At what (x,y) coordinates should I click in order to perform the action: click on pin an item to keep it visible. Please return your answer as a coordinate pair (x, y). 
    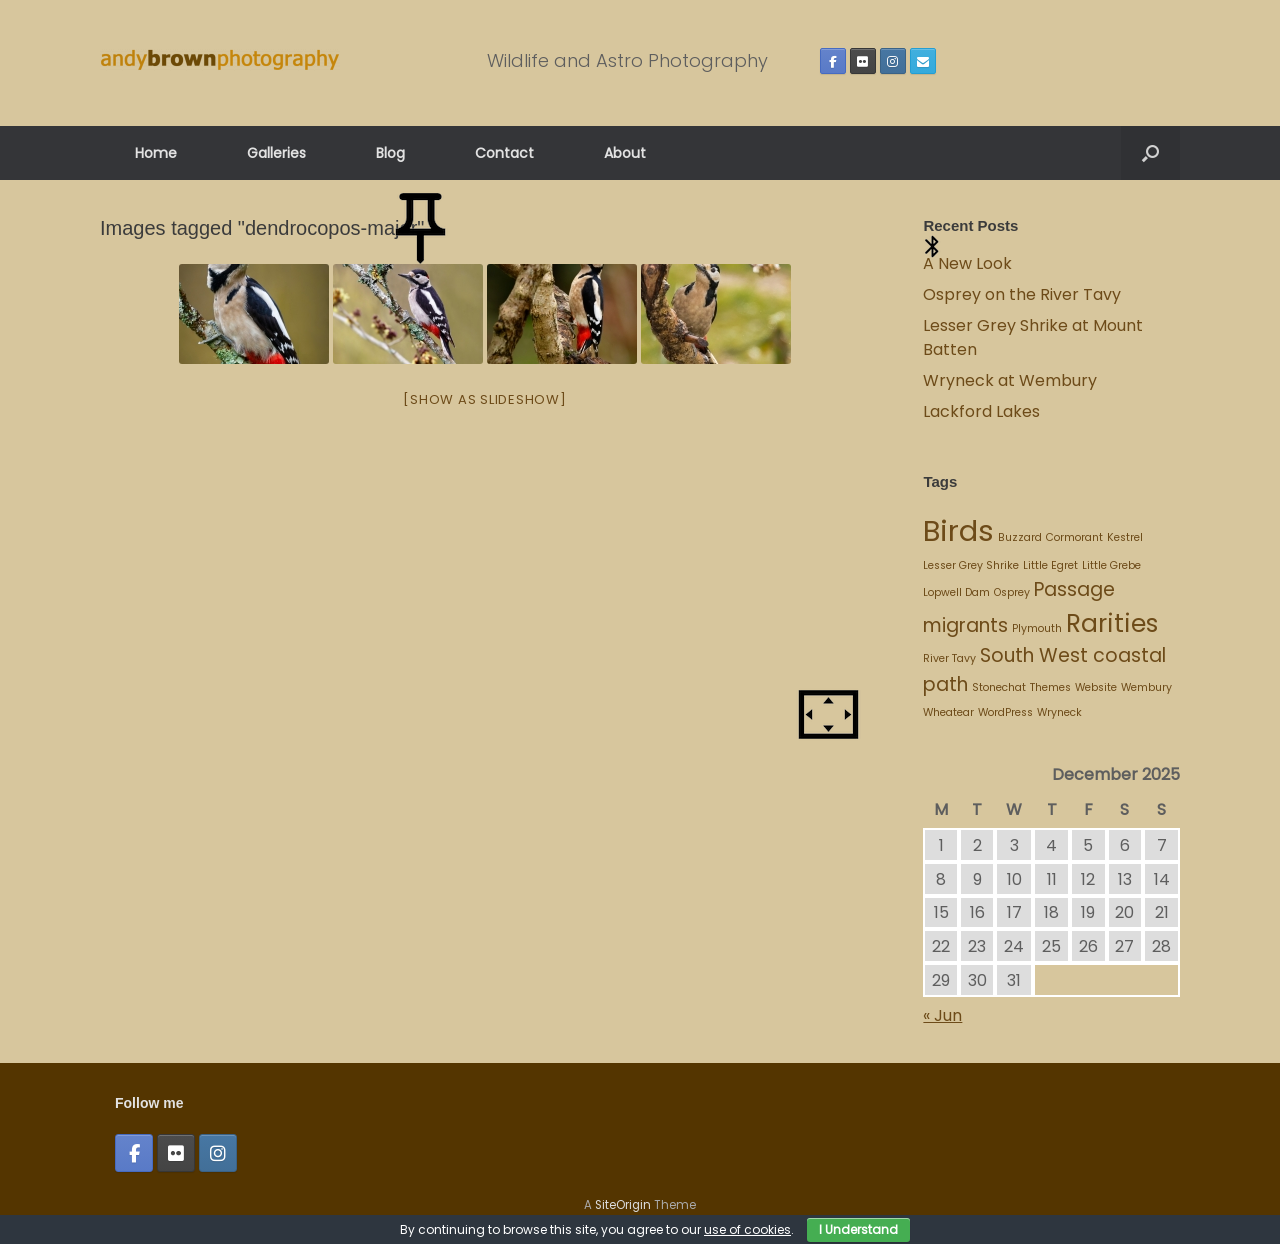
    Looking at the image, I should click on (420, 228).